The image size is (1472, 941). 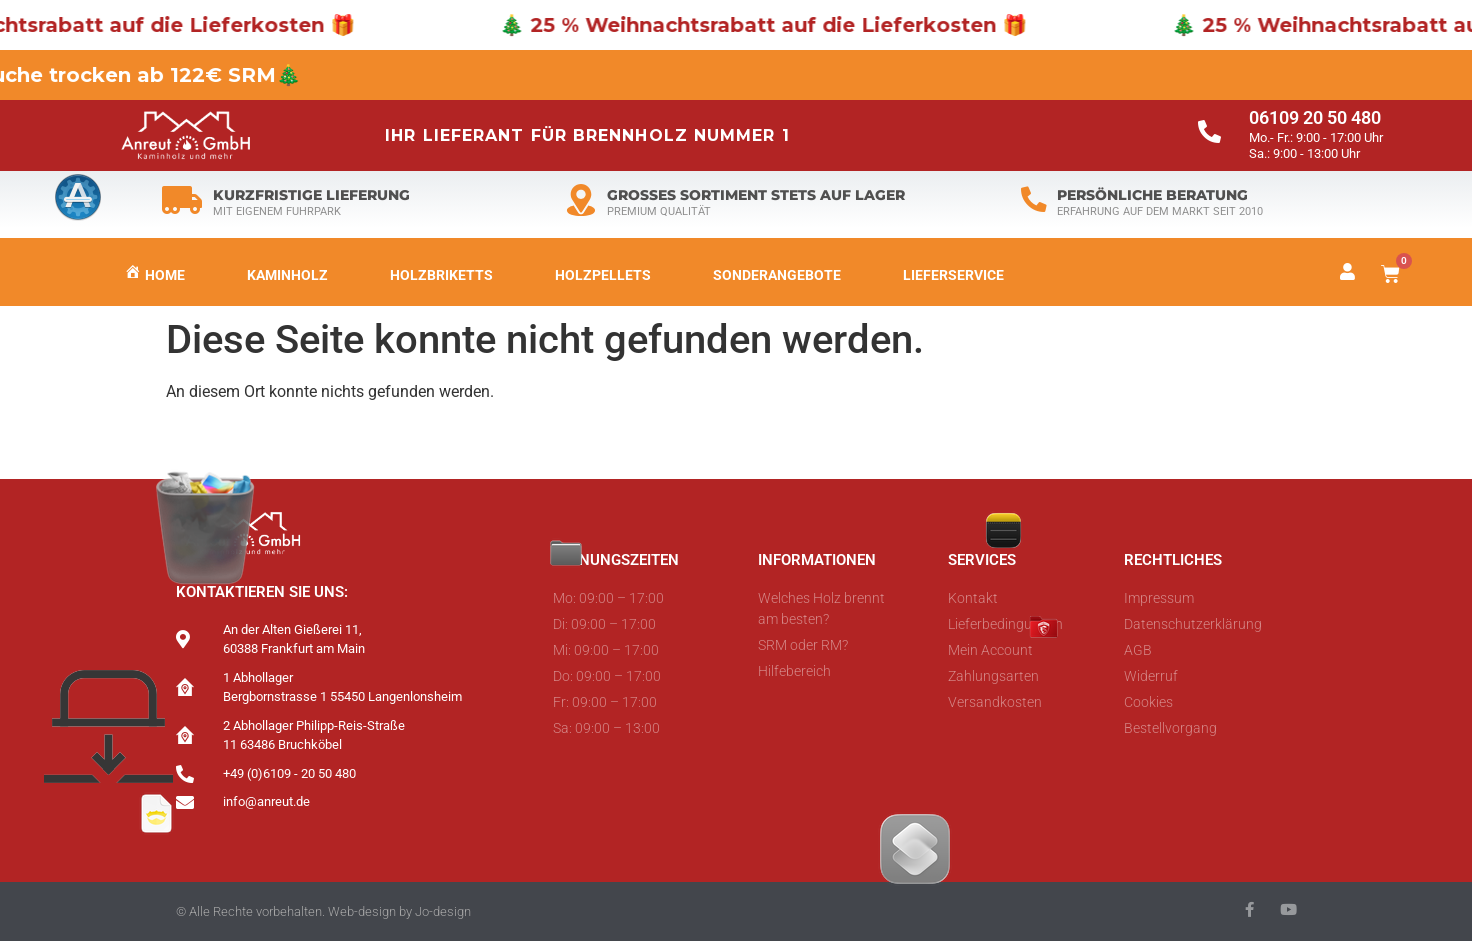 I want to click on trash bin with items ready to be emptied, so click(x=205, y=529).